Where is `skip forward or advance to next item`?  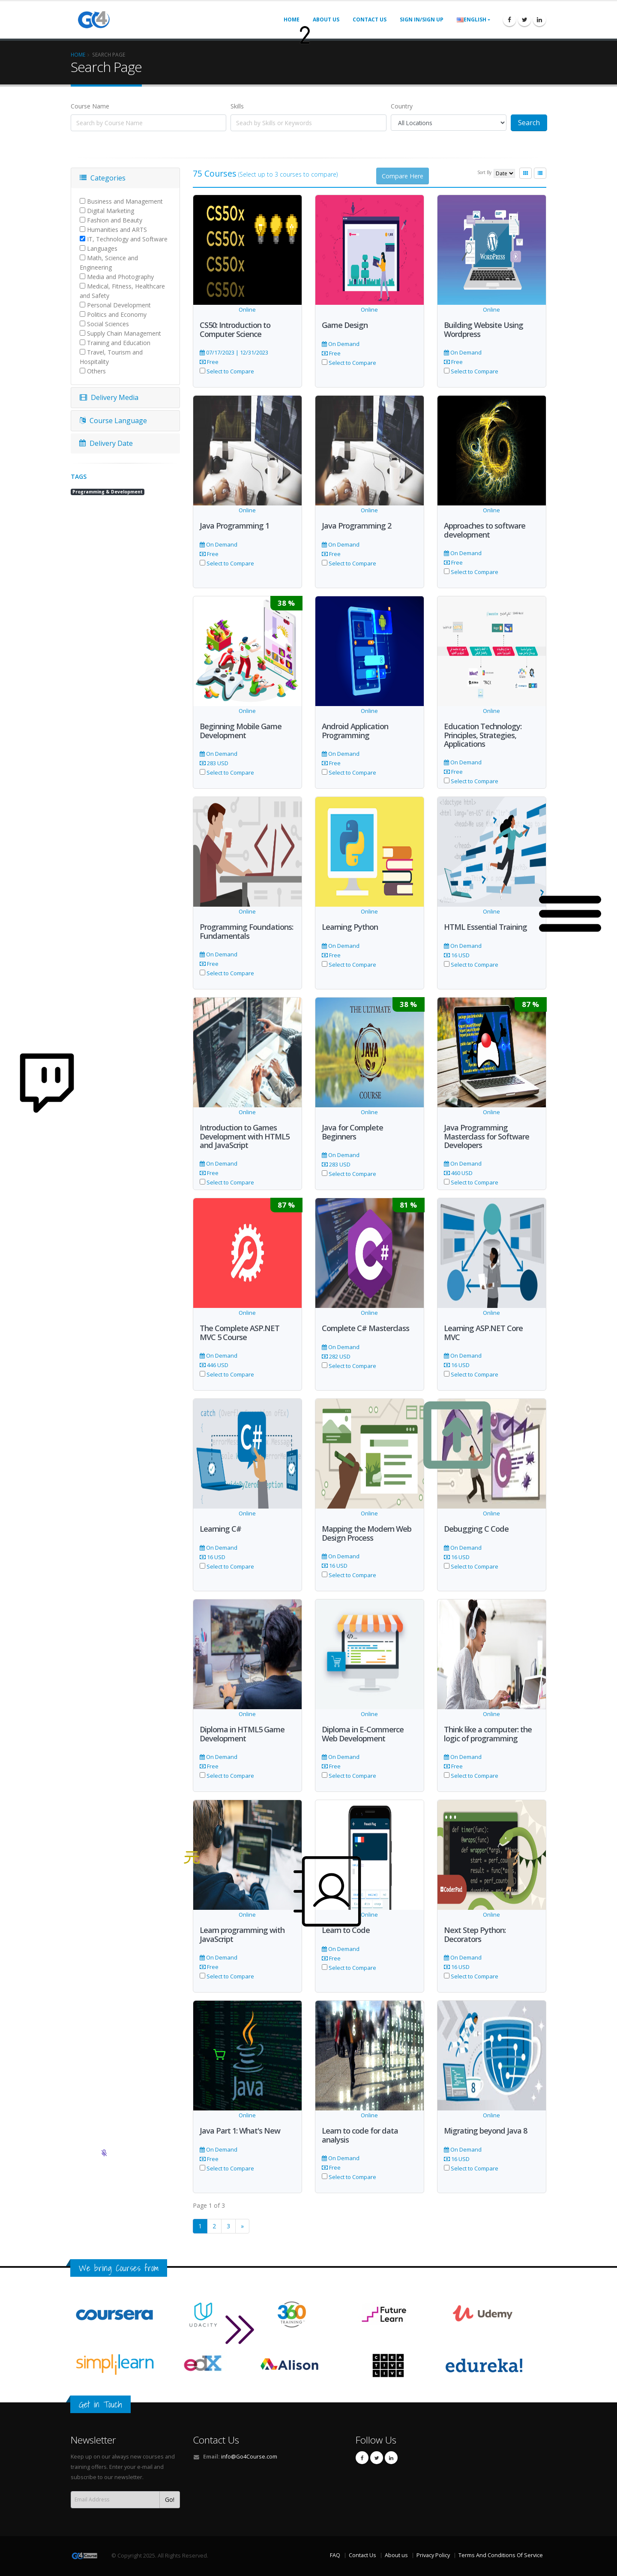 skip forward or advance to next item is located at coordinates (238, 2330).